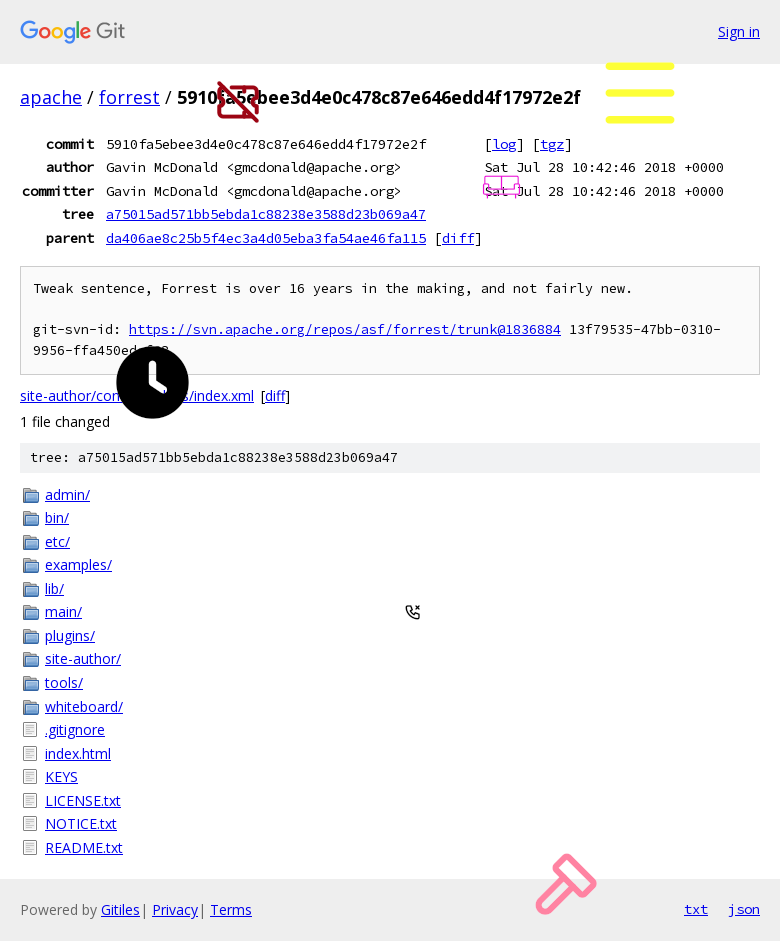  What do you see at coordinates (413, 612) in the screenshot?
I see `end or cancel a phone call` at bounding box center [413, 612].